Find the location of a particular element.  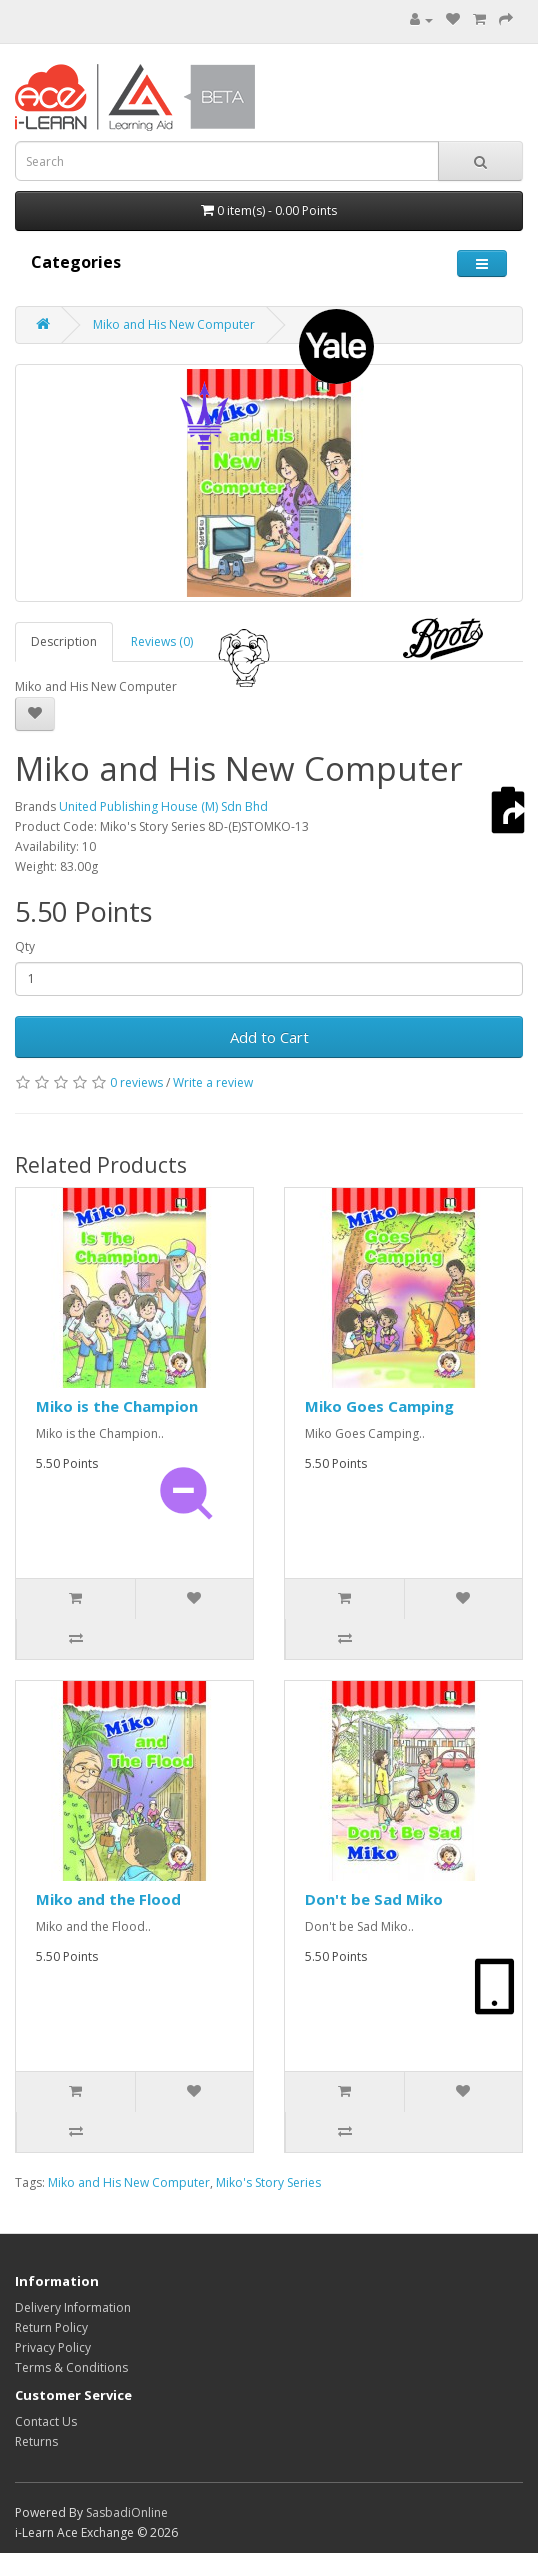

share battery power with another device is located at coordinates (508, 810).